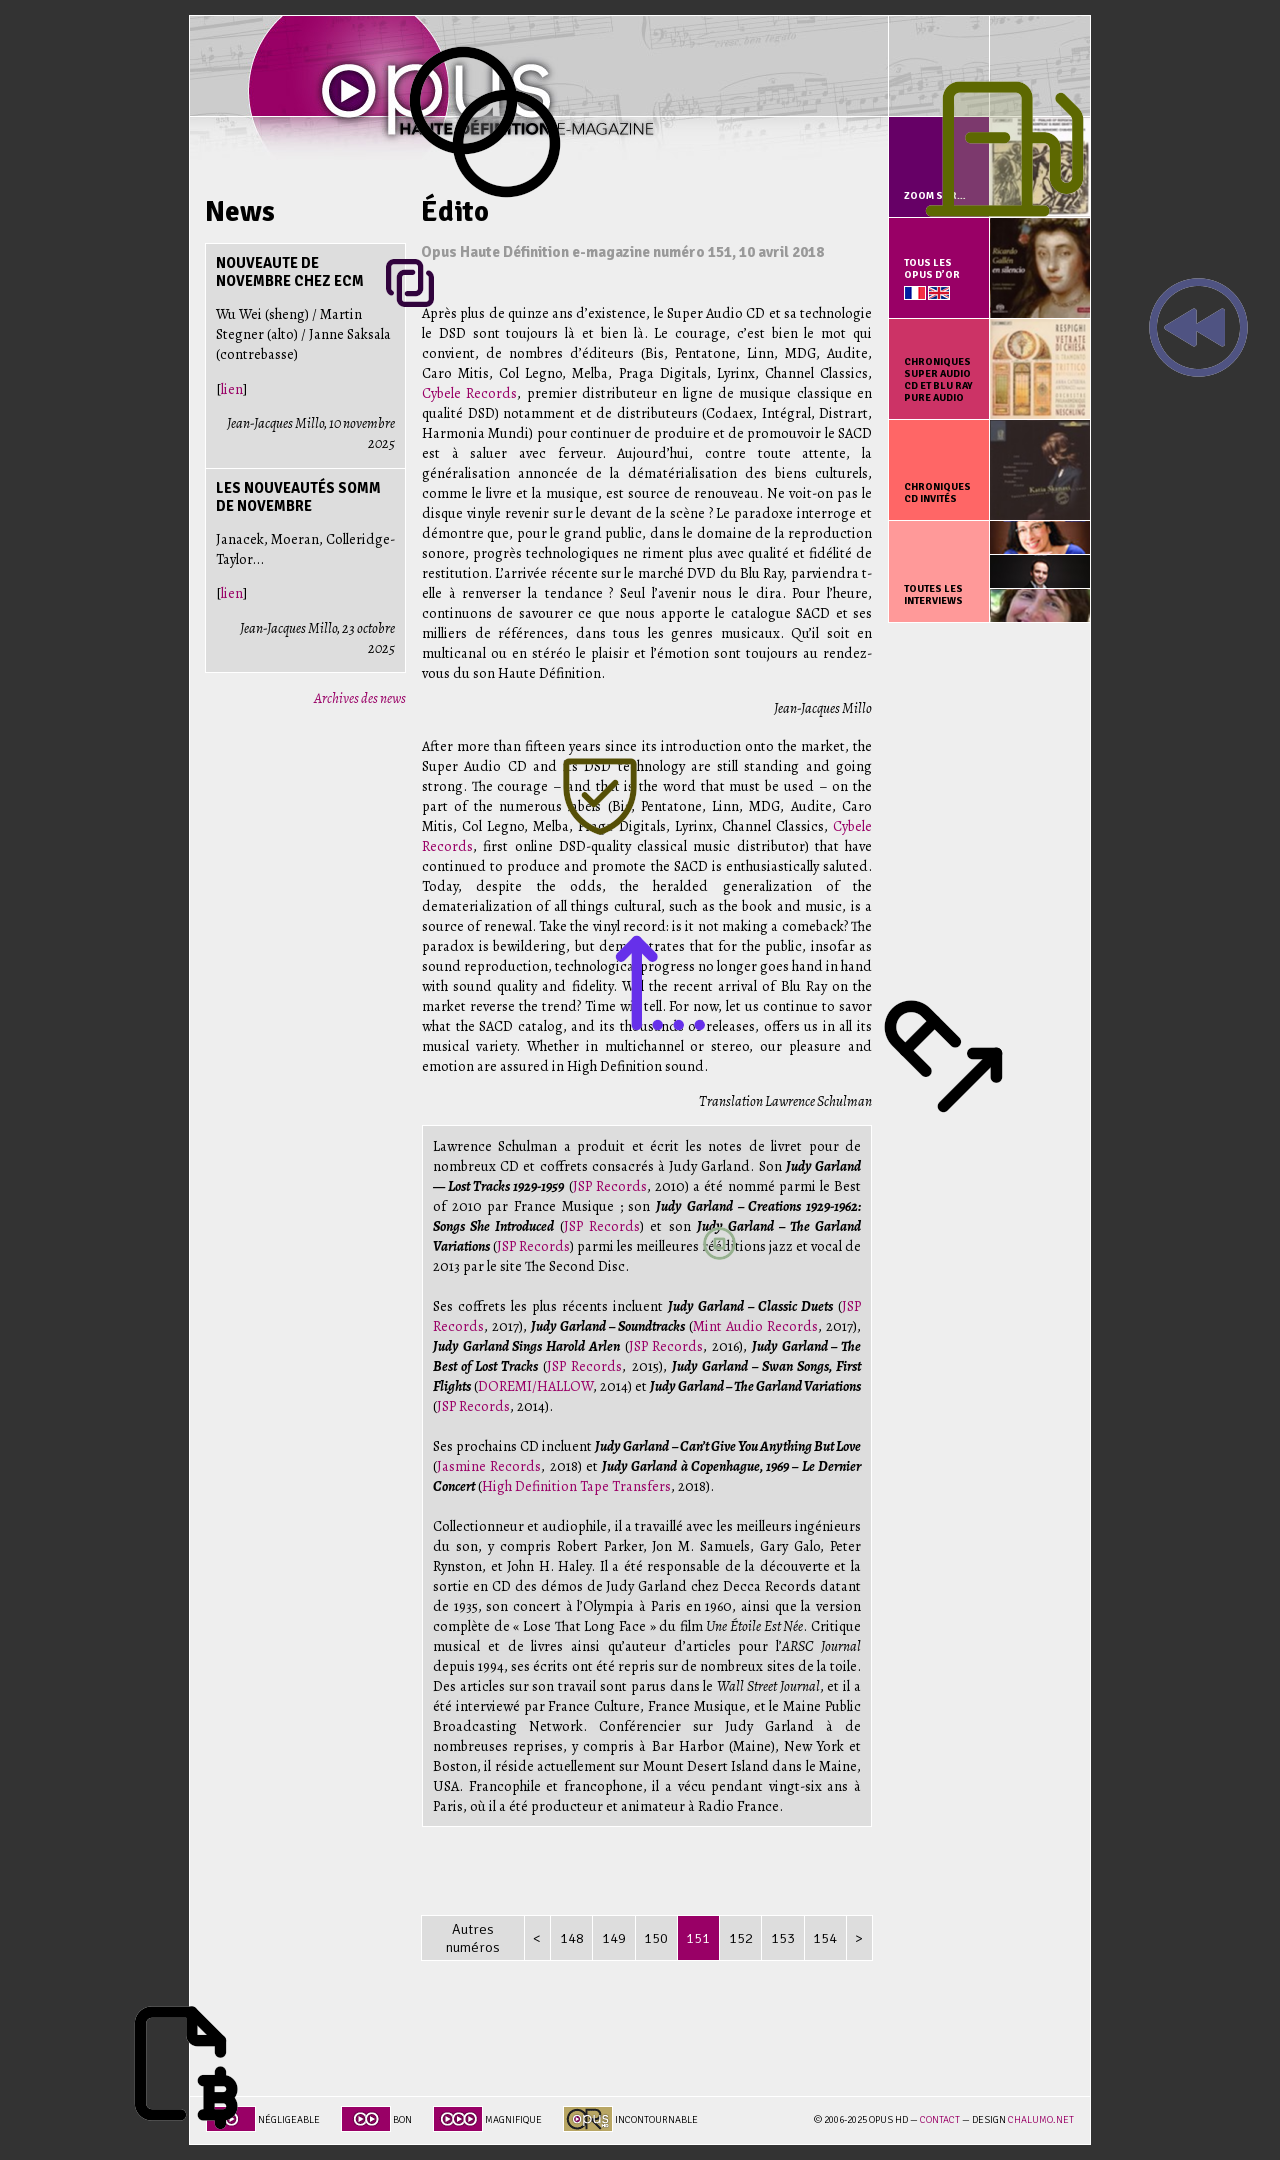 This screenshot has height=2160, width=1280. I want to click on rewind or skip to previous track, so click(1198, 327).